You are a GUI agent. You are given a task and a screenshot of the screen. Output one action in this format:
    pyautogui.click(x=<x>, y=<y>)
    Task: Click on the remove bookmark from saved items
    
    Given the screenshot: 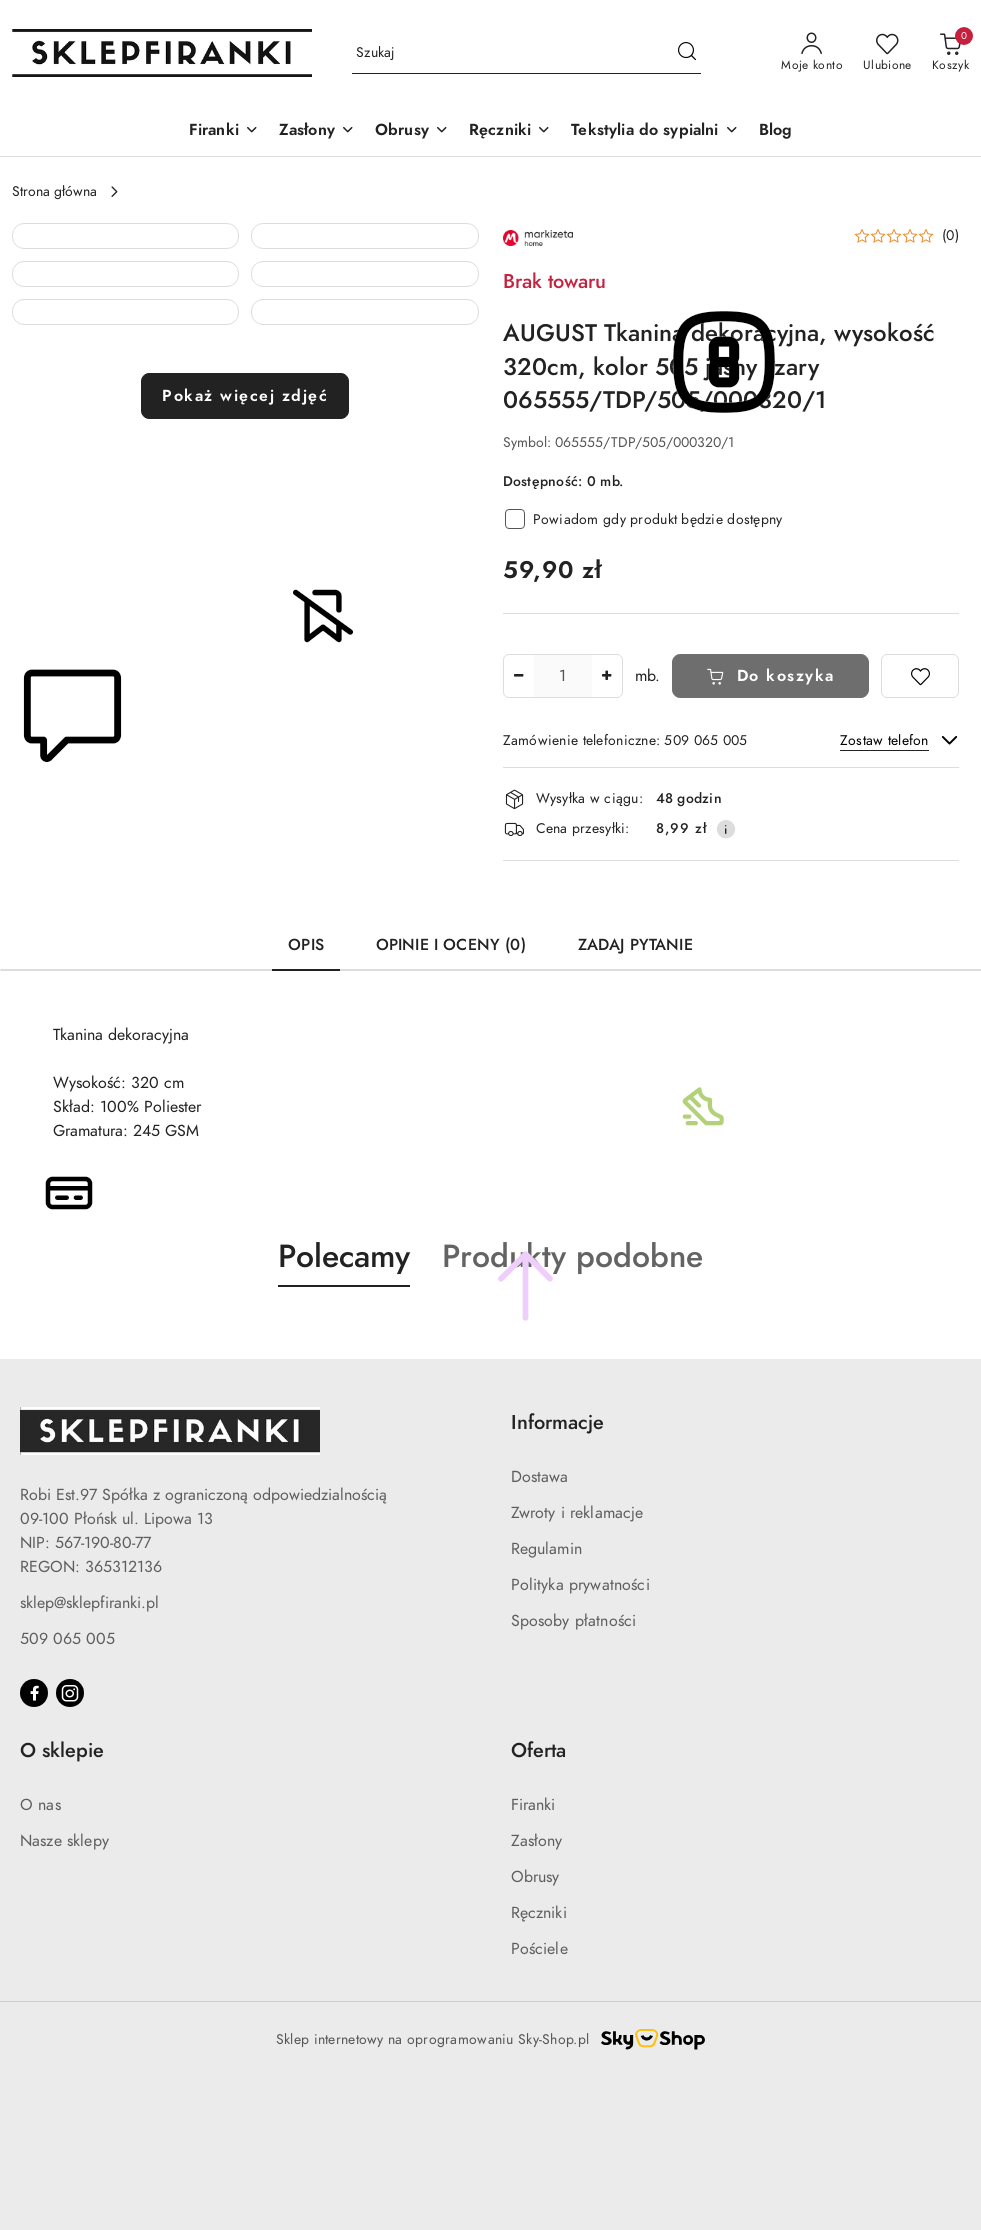 What is the action you would take?
    pyautogui.click(x=323, y=616)
    